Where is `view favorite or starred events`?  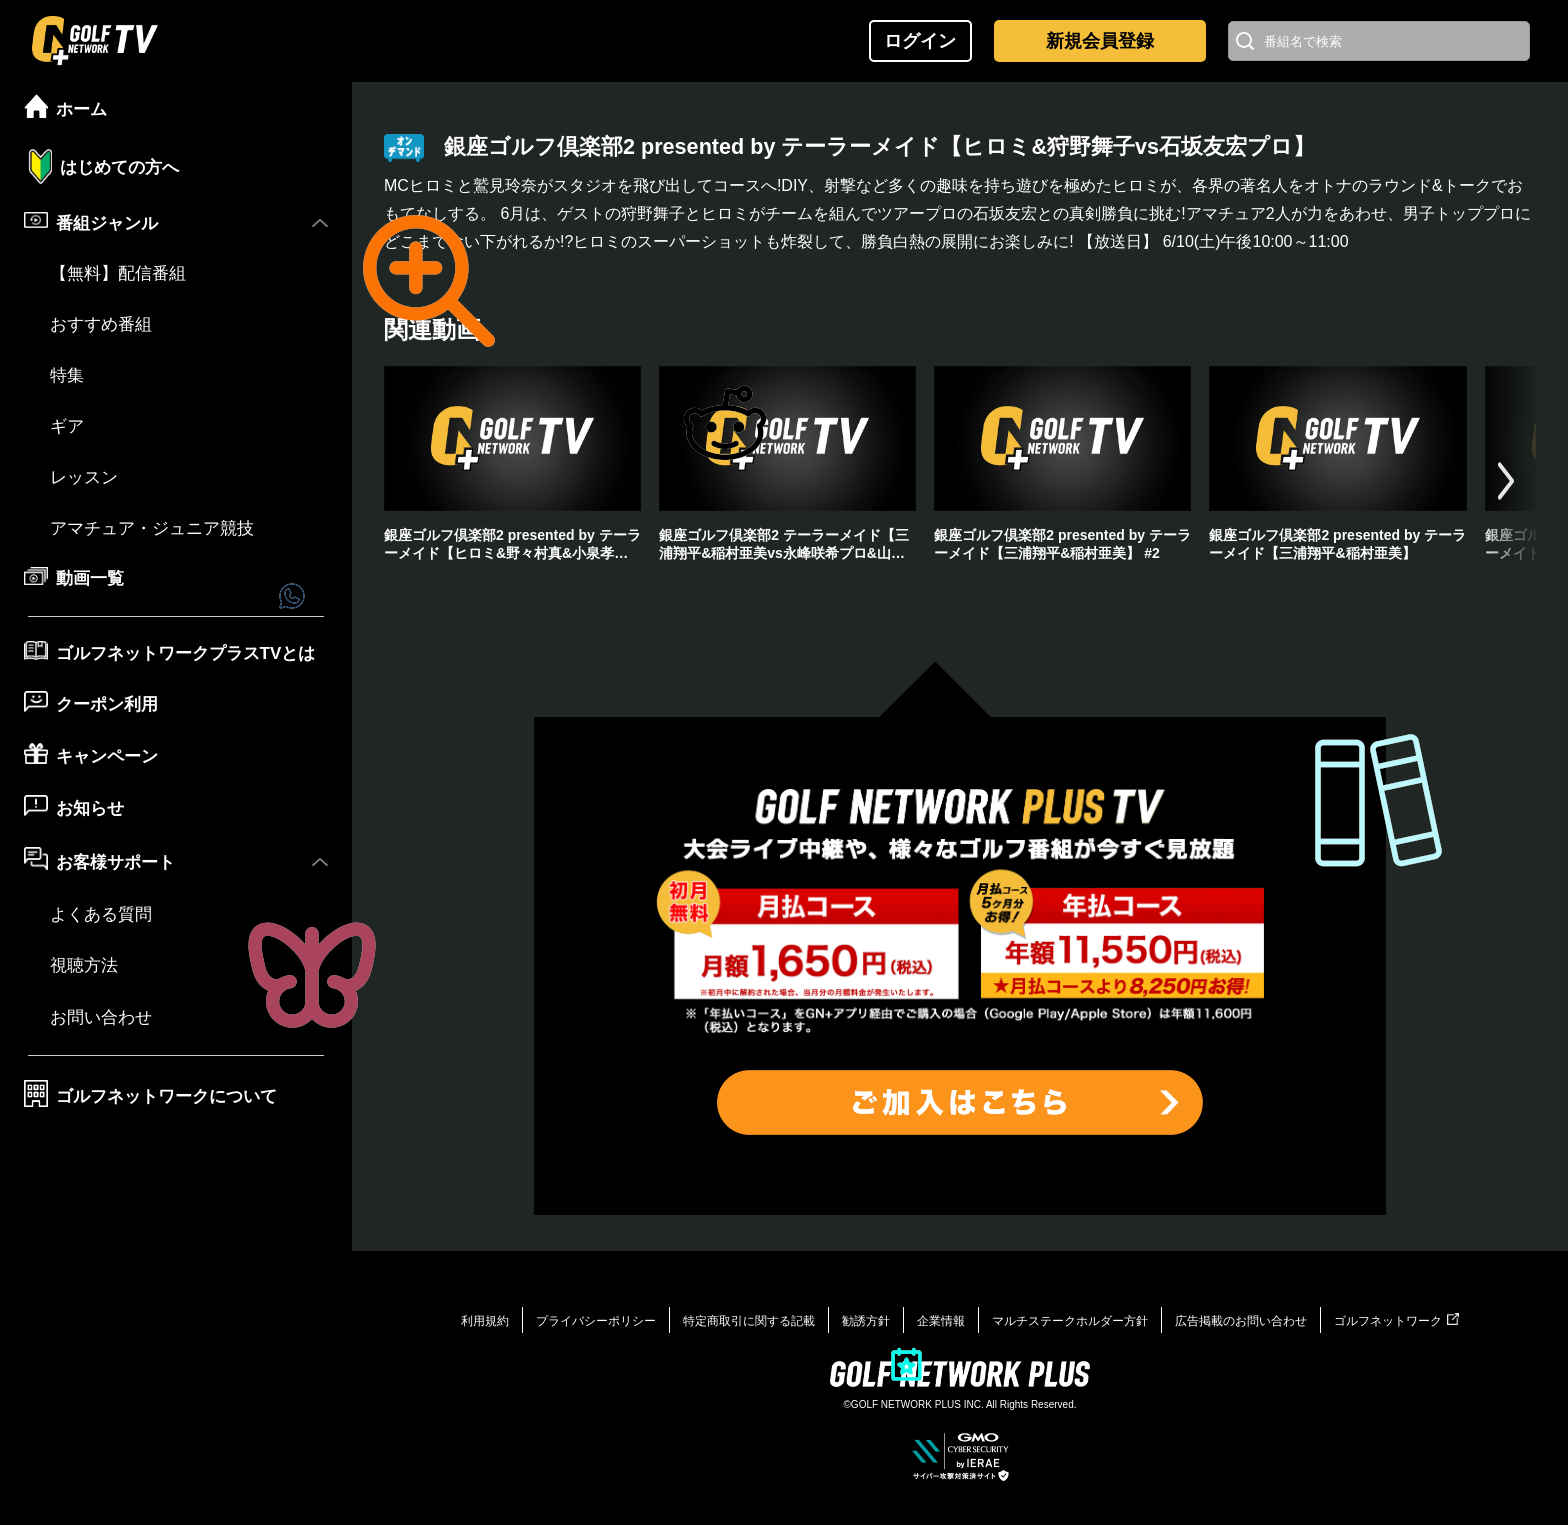
view favorite or starred events is located at coordinates (906, 1365).